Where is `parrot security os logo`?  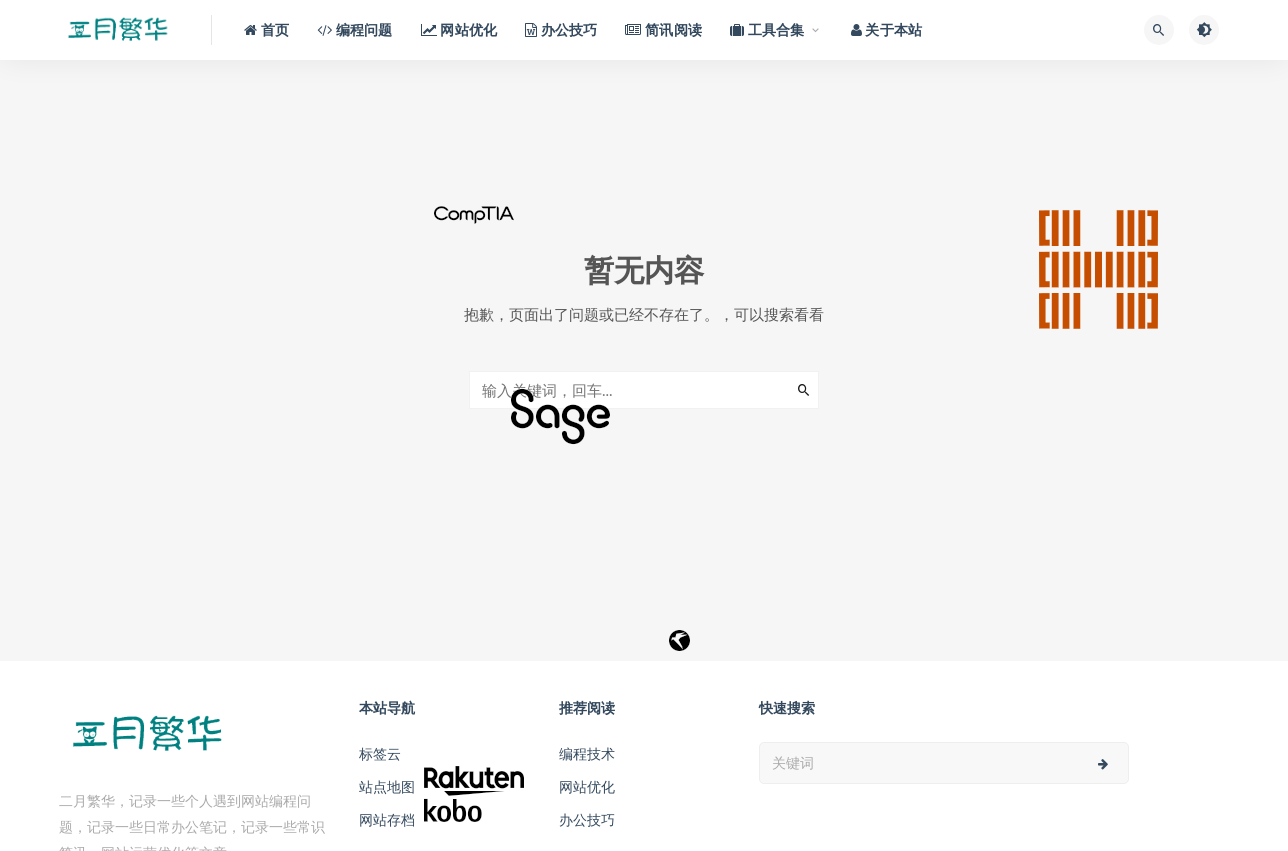
parrot security os logo is located at coordinates (679, 640).